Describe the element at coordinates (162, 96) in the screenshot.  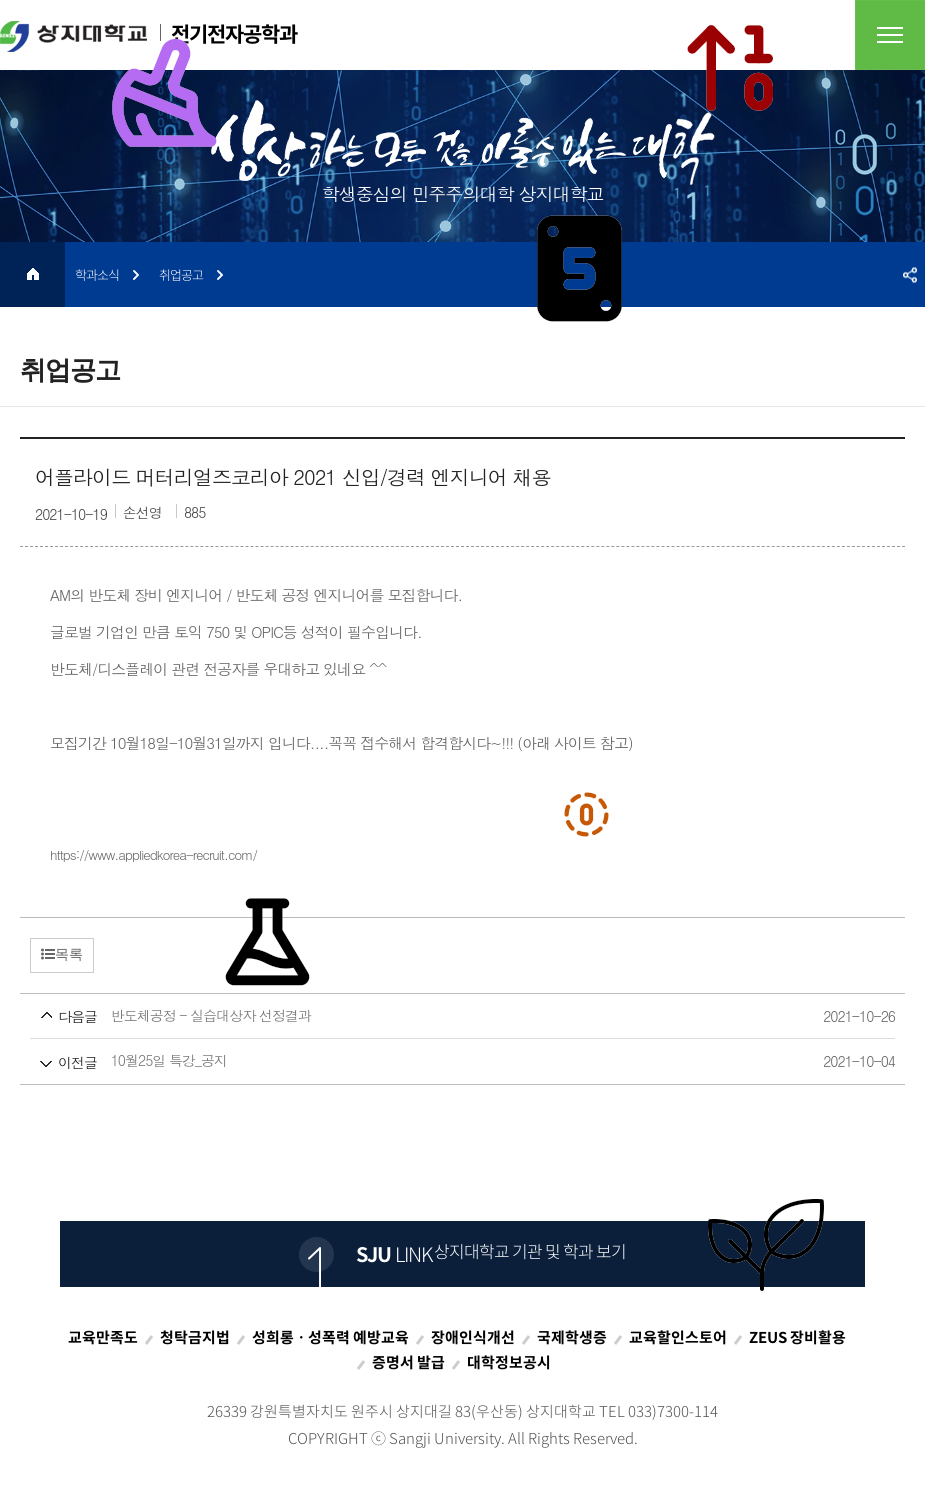
I see `clear cache or temporary files` at that location.